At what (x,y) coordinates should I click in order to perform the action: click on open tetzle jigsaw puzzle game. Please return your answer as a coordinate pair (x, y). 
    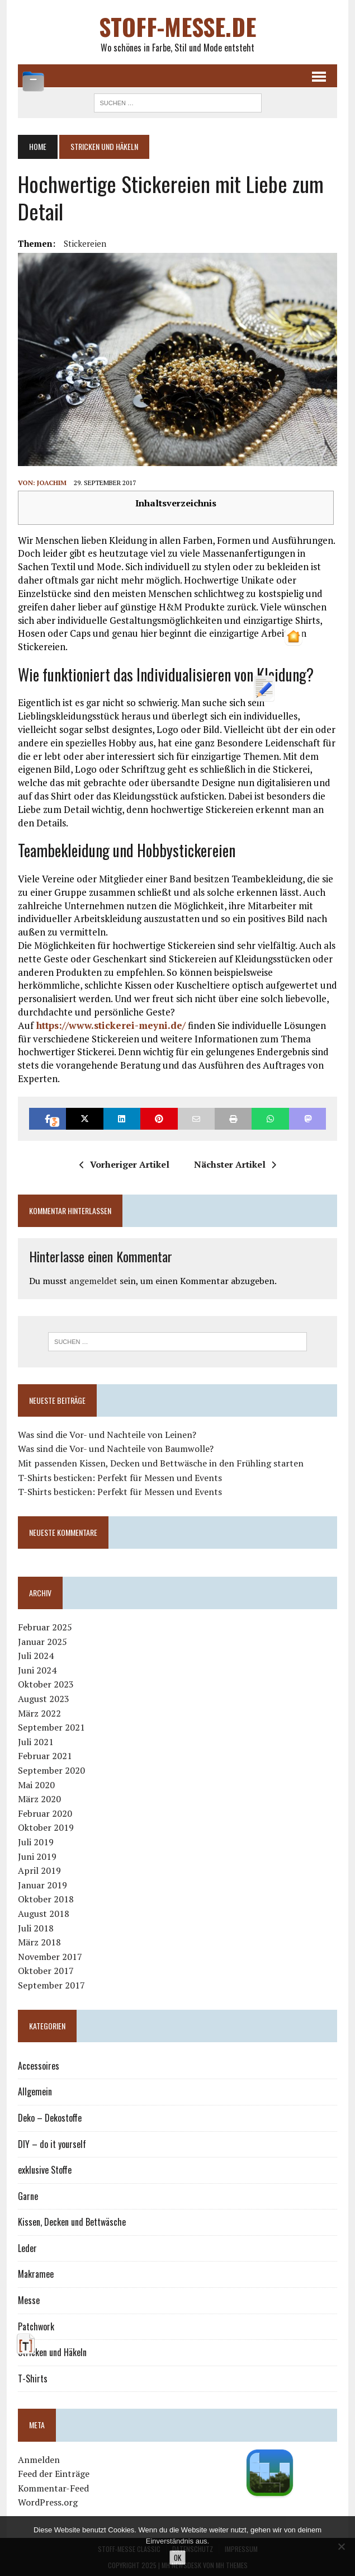
    Looking at the image, I should click on (269, 2472).